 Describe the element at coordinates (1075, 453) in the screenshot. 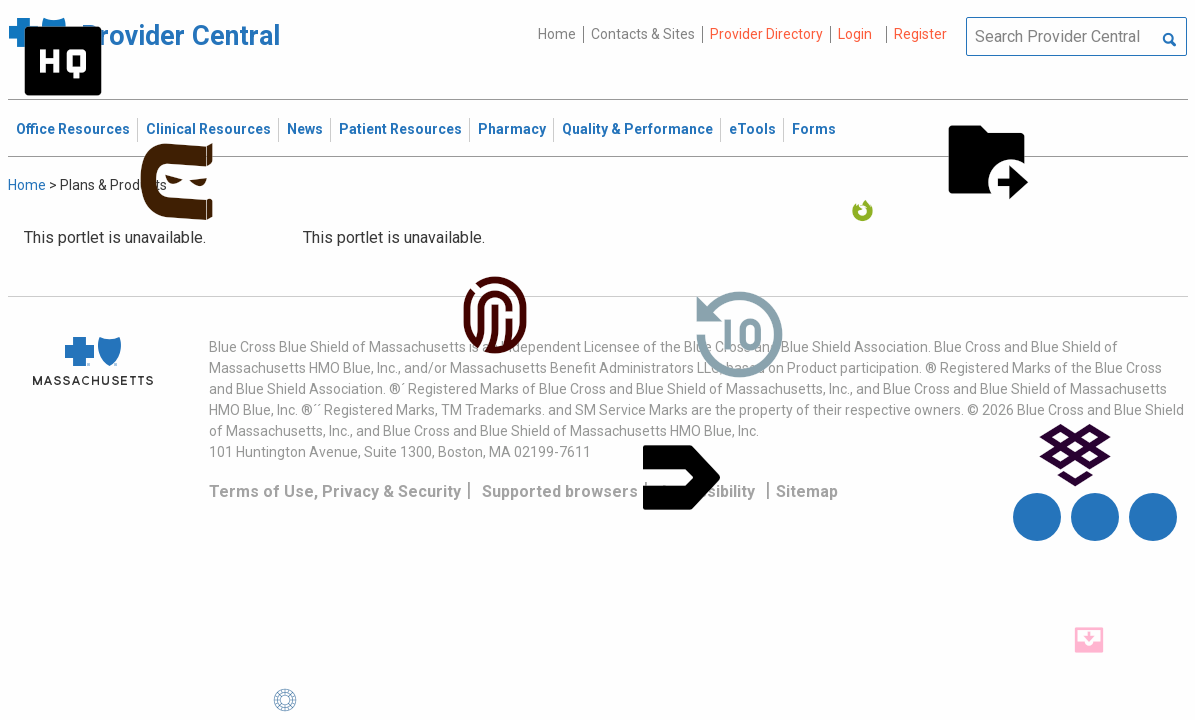

I see `open dropbox app` at that location.